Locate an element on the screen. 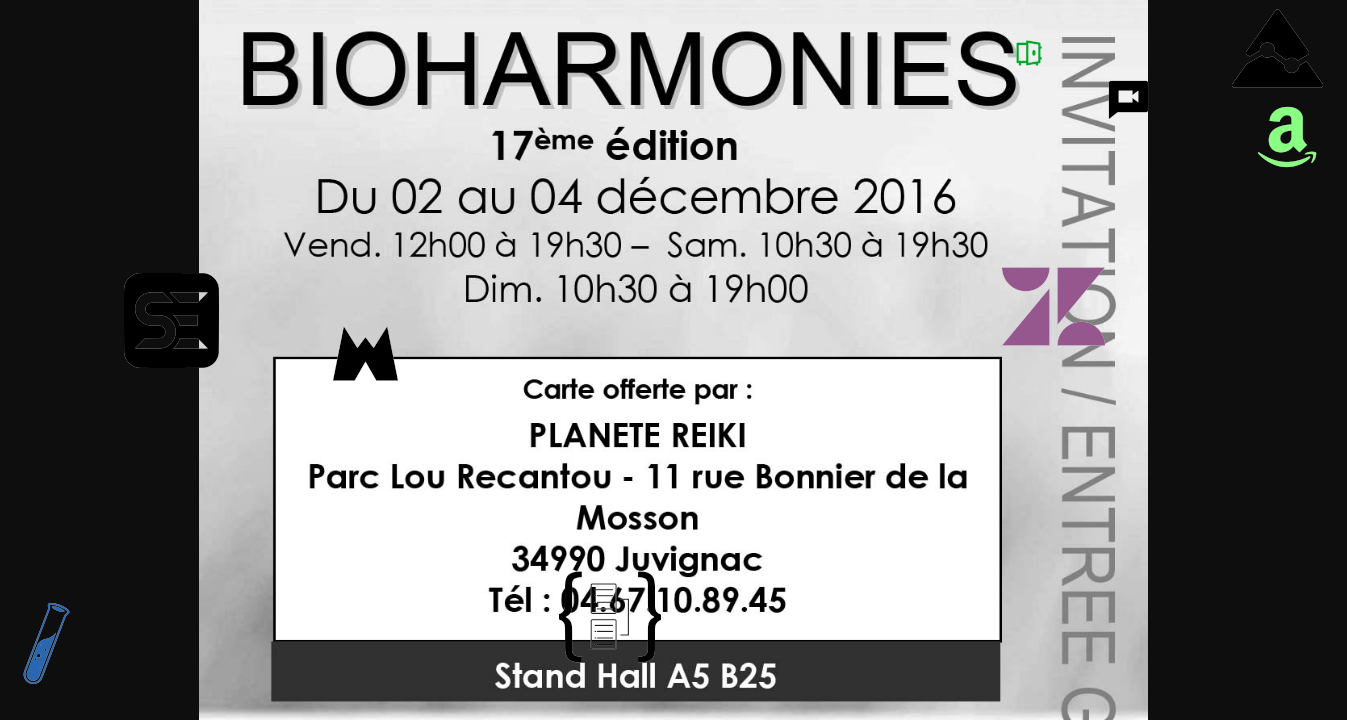  wgpu graphics library logo is located at coordinates (365, 353).